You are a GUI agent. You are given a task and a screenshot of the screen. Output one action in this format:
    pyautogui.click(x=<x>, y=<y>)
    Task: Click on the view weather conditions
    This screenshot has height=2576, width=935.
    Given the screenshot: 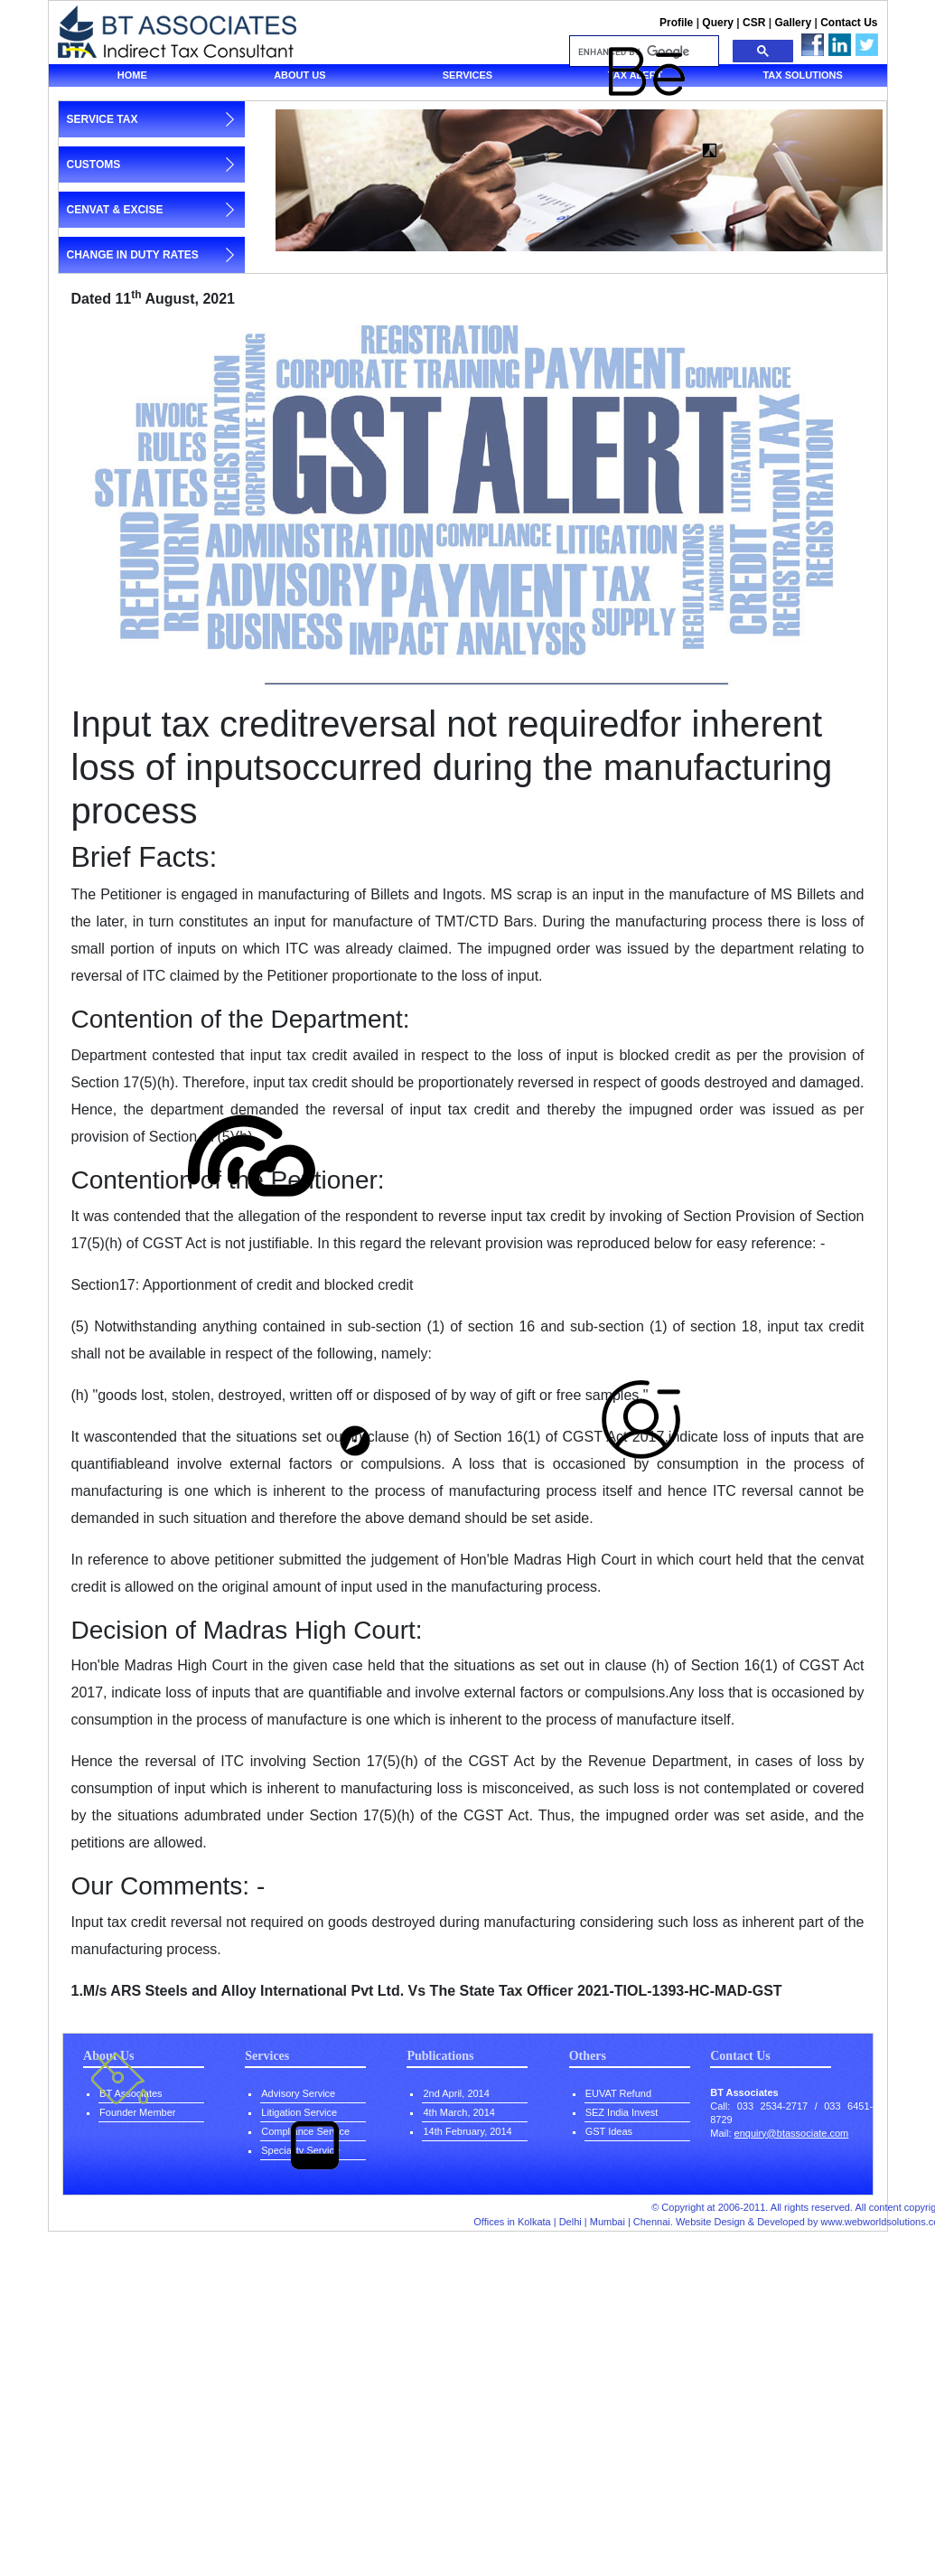 What is the action you would take?
    pyautogui.click(x=251, y=1154)
    